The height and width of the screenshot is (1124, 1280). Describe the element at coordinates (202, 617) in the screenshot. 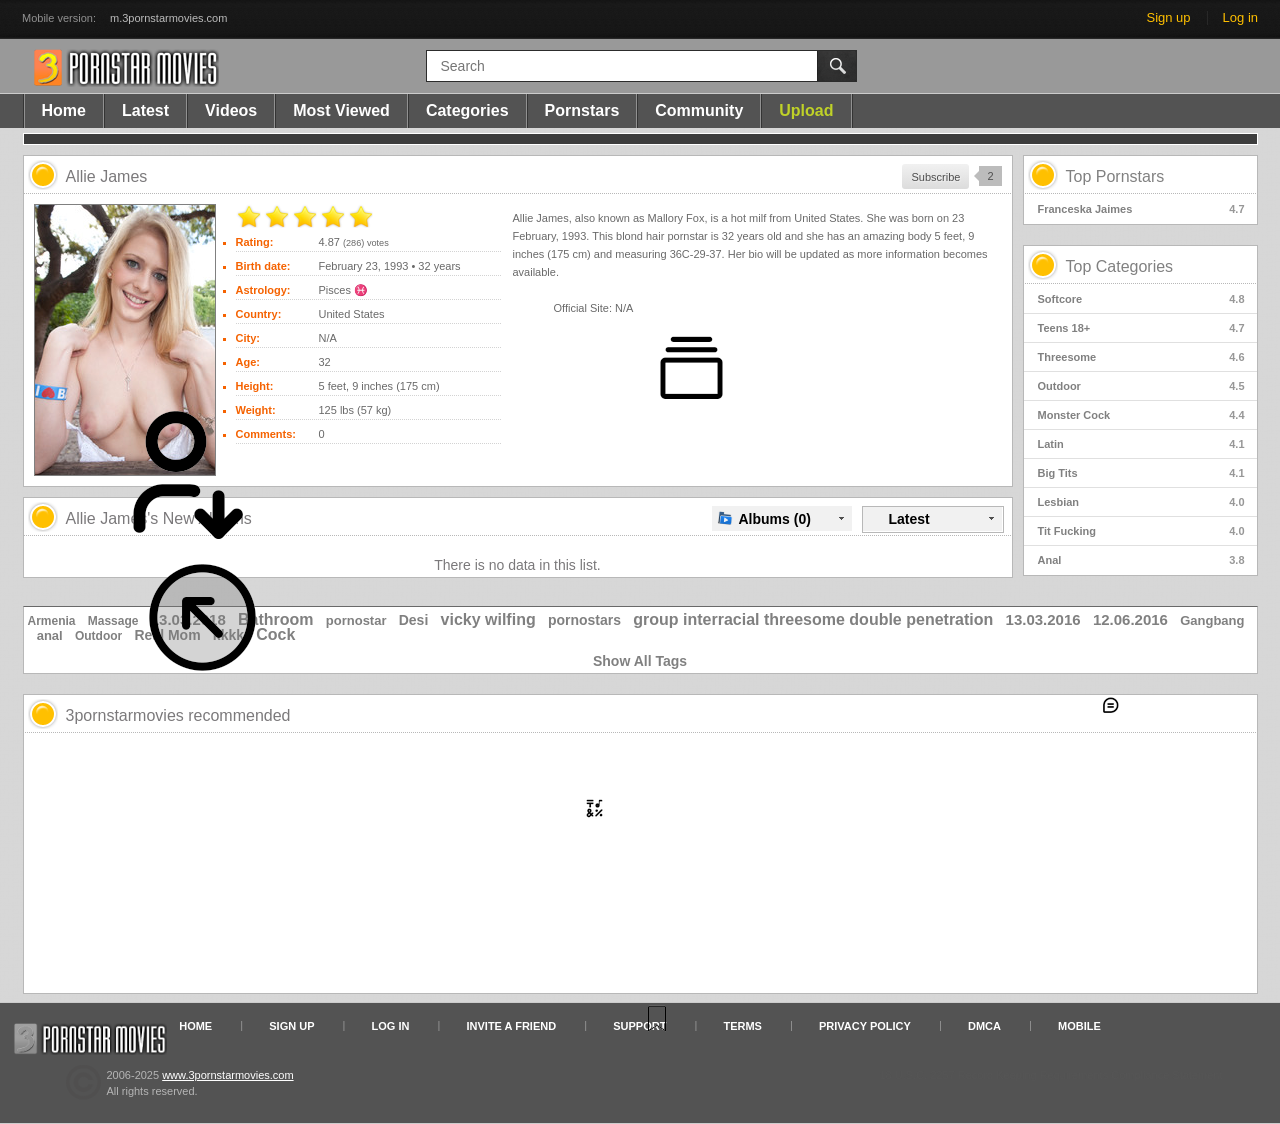

I see `navigate back to previous screen` at that location.